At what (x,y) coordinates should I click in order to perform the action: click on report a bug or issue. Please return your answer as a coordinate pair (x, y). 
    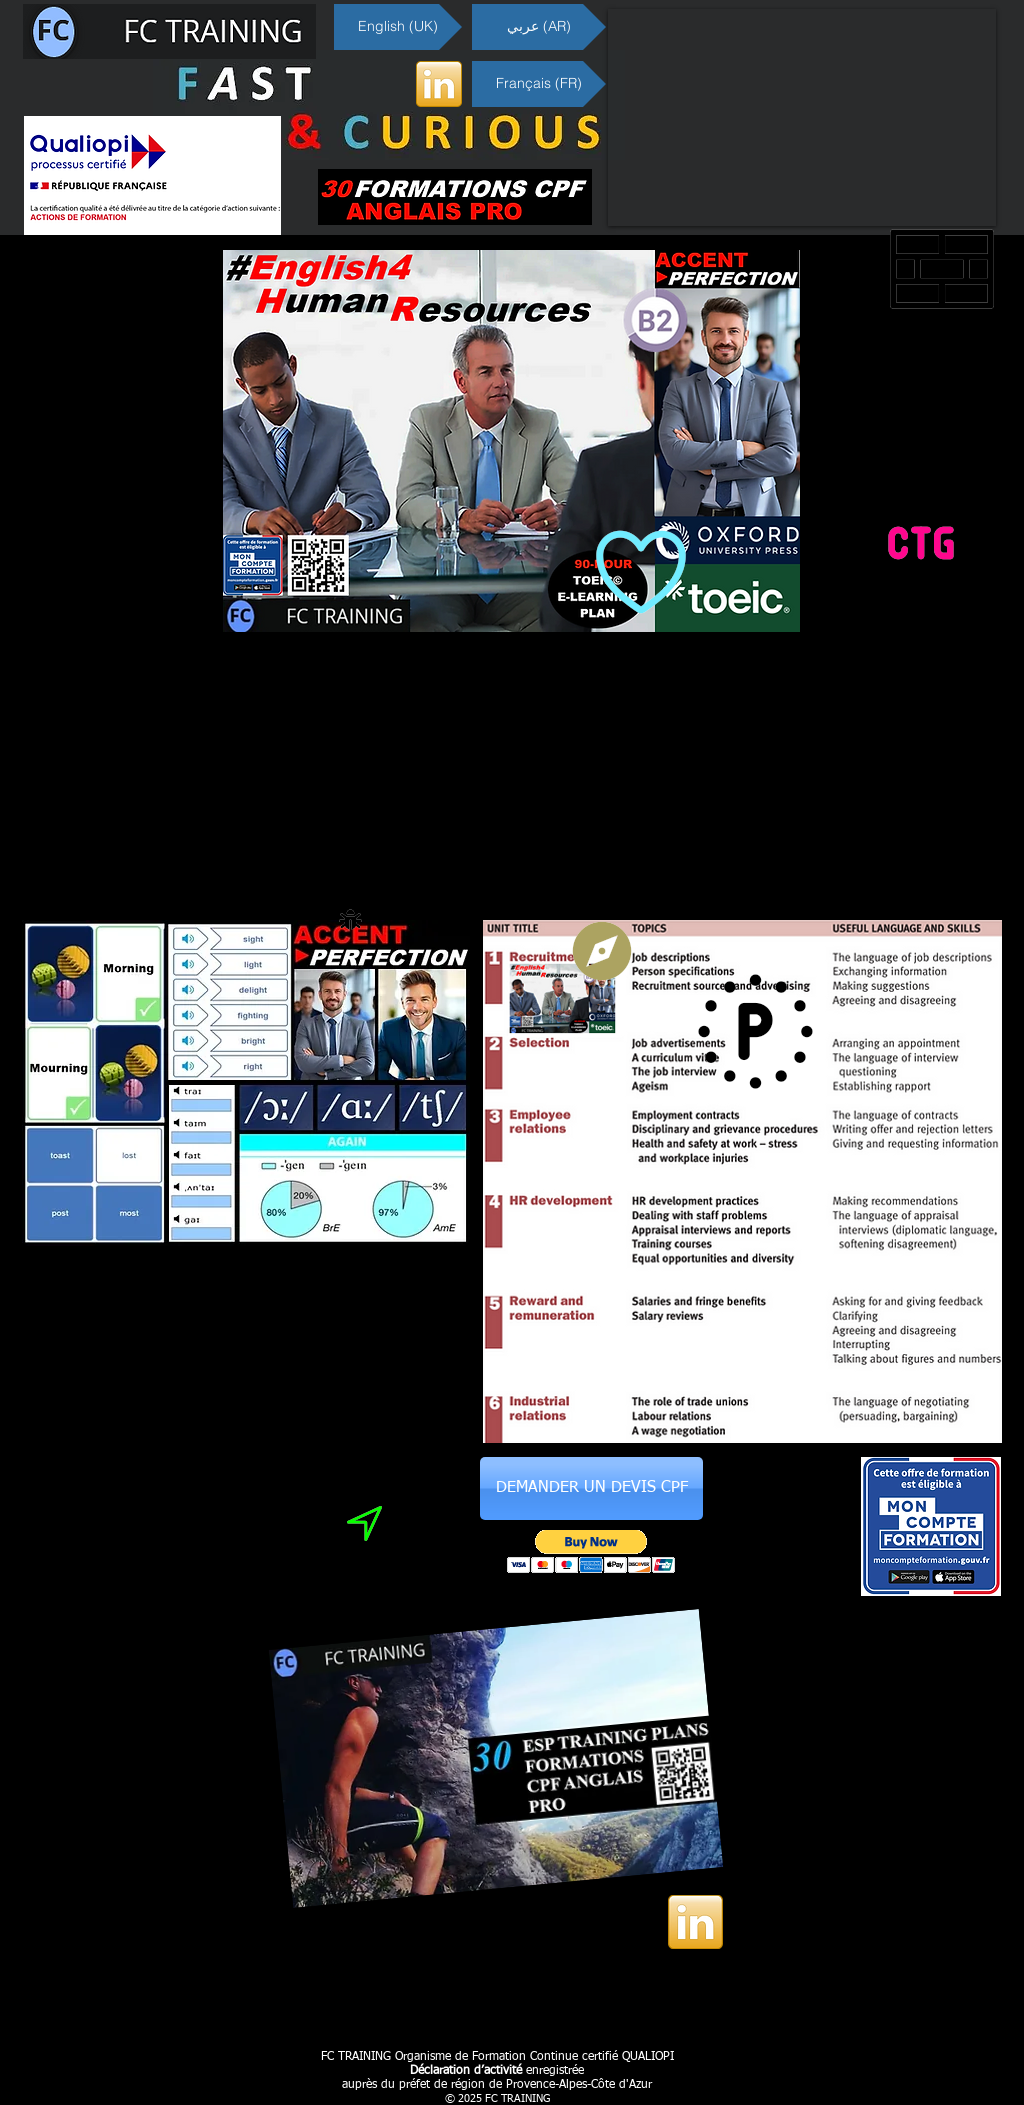
    Looking at the image, I should click on (350, 919).